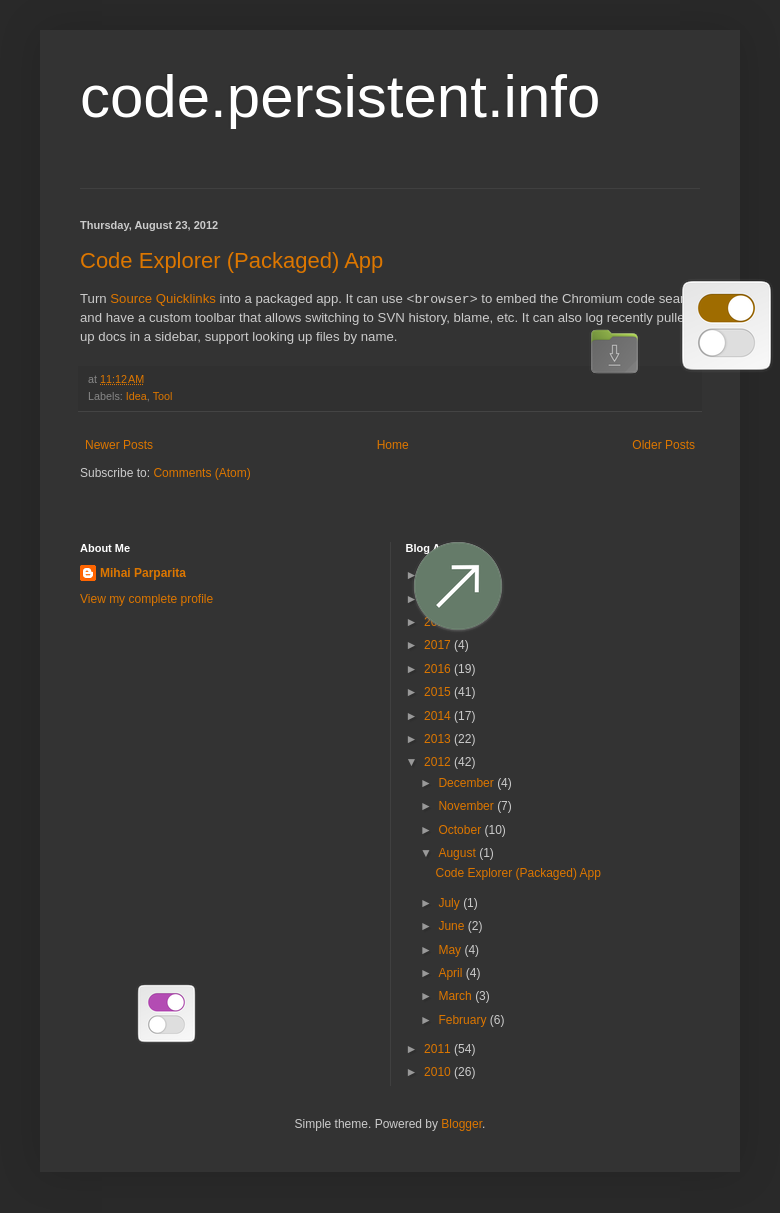 The height and width of the screenshot is (1213, 780). What do you see at coordinates (726, 325) in the screenshot?
I see `open desktop preferences or settings` at bounding box center [726, 325].